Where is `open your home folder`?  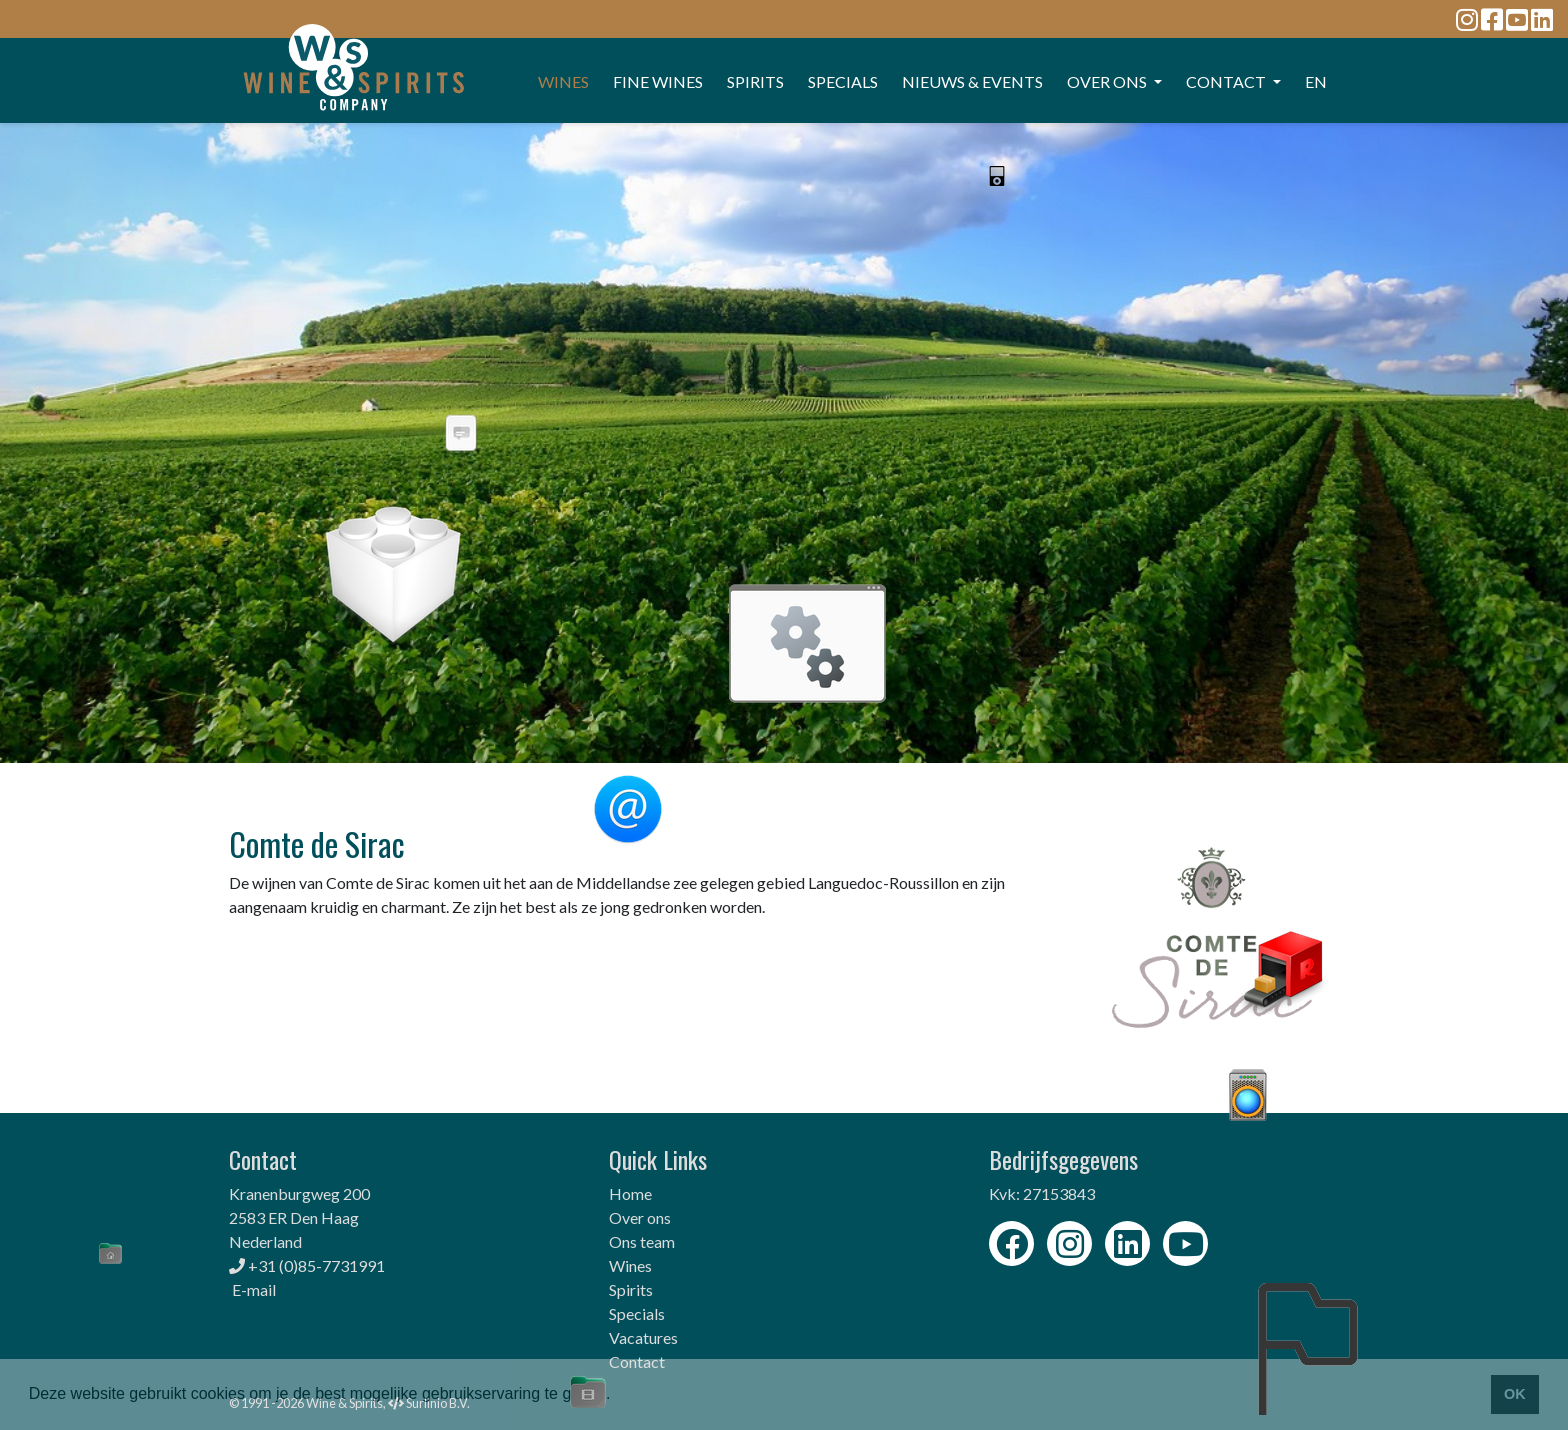
open your home folder is located at coordinates (110, 1253).